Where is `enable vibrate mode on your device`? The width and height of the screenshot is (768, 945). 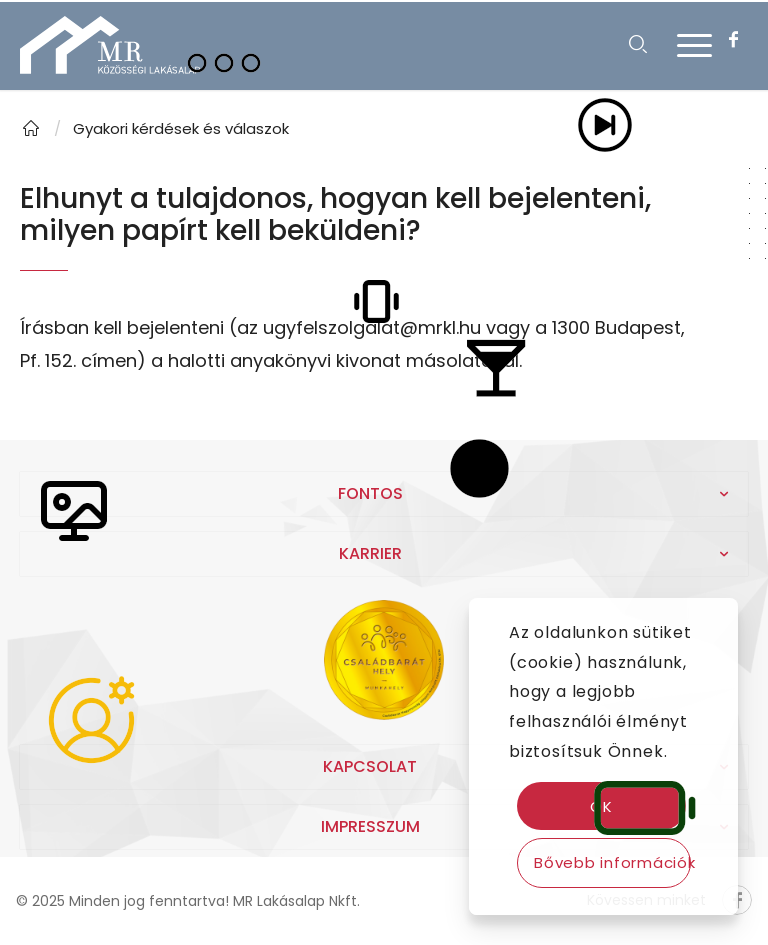 enable vibrate mode on your device is located at coordinates (376, 301).